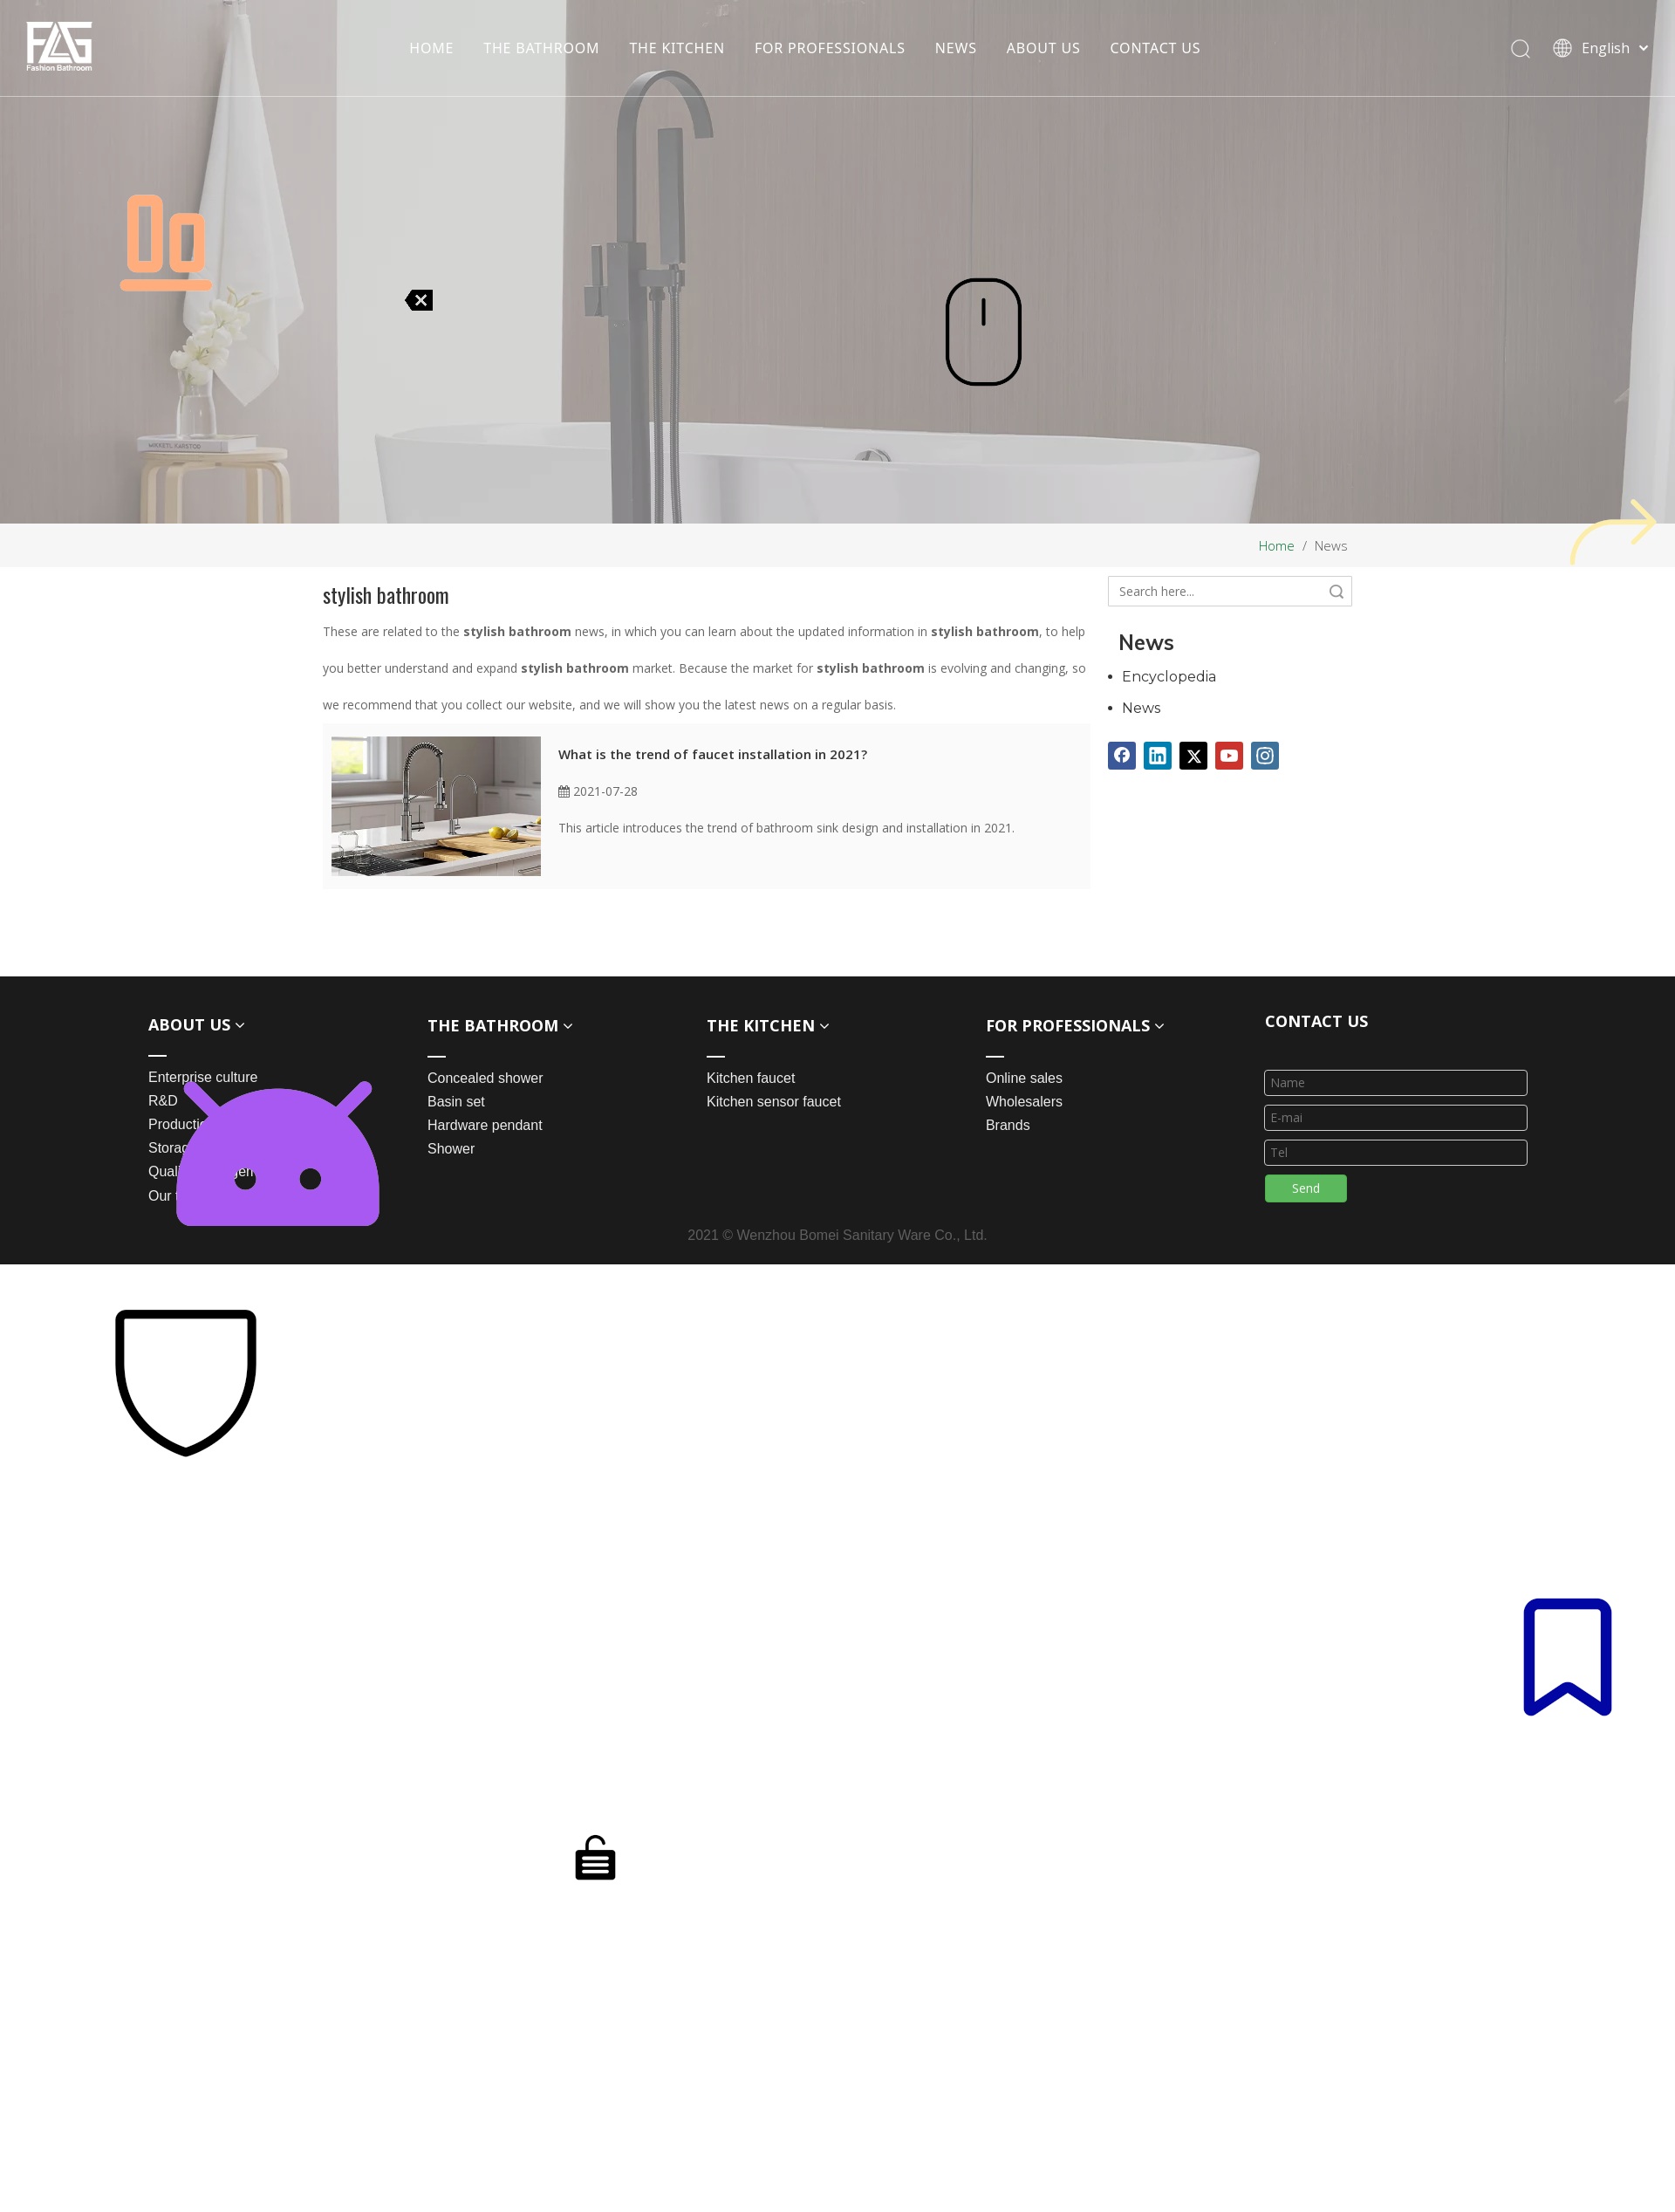  I want to click on android operating system indicator, so click(277, 1161).